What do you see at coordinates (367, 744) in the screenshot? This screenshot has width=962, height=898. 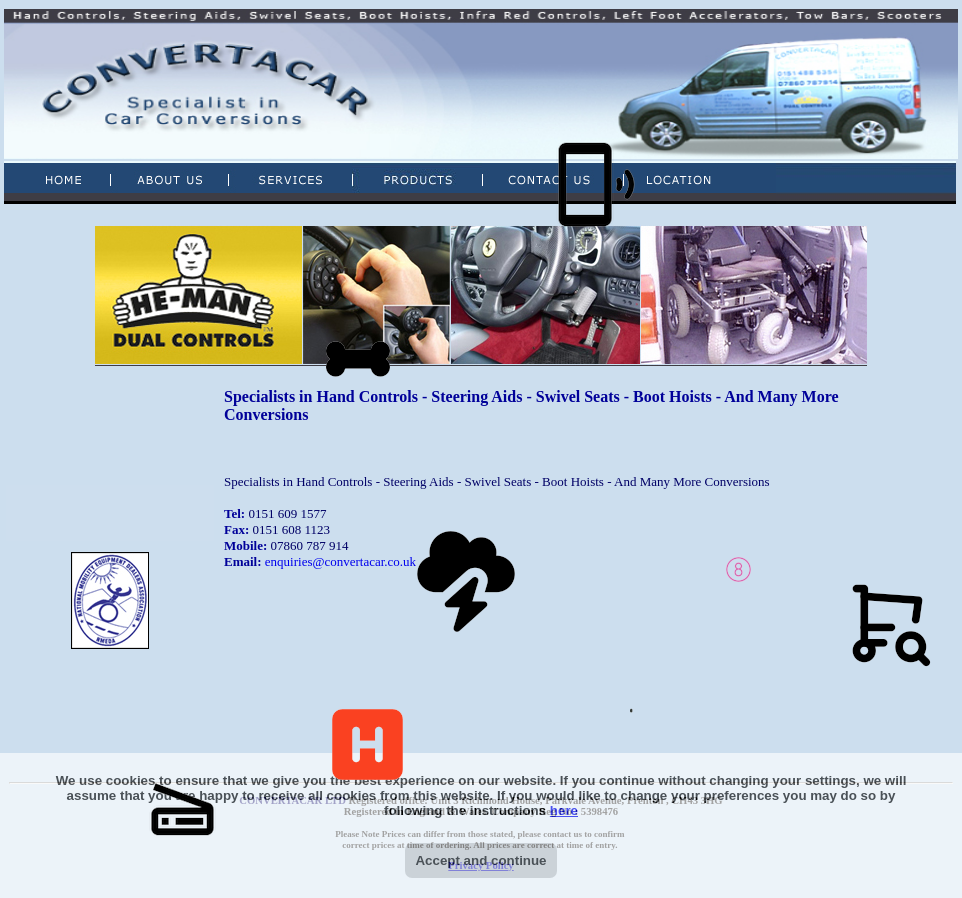 I see `indicates a hospital or medical facility nearby` at bounding box center [367, 744].